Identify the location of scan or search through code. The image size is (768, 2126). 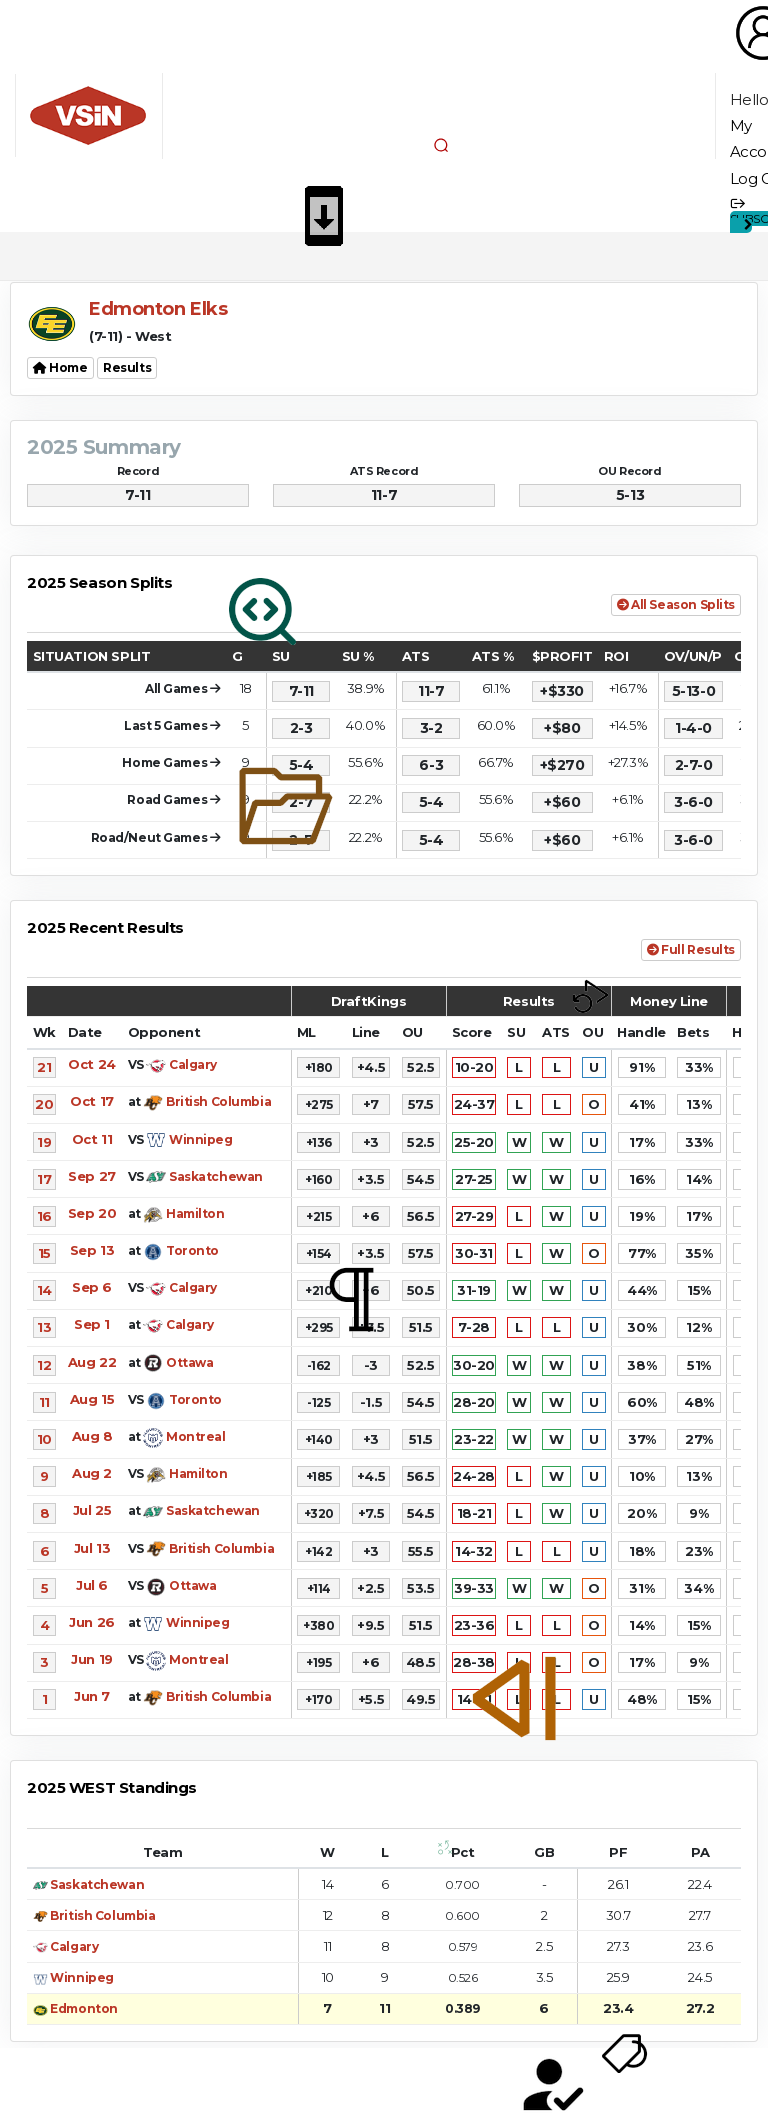
(262, 611).